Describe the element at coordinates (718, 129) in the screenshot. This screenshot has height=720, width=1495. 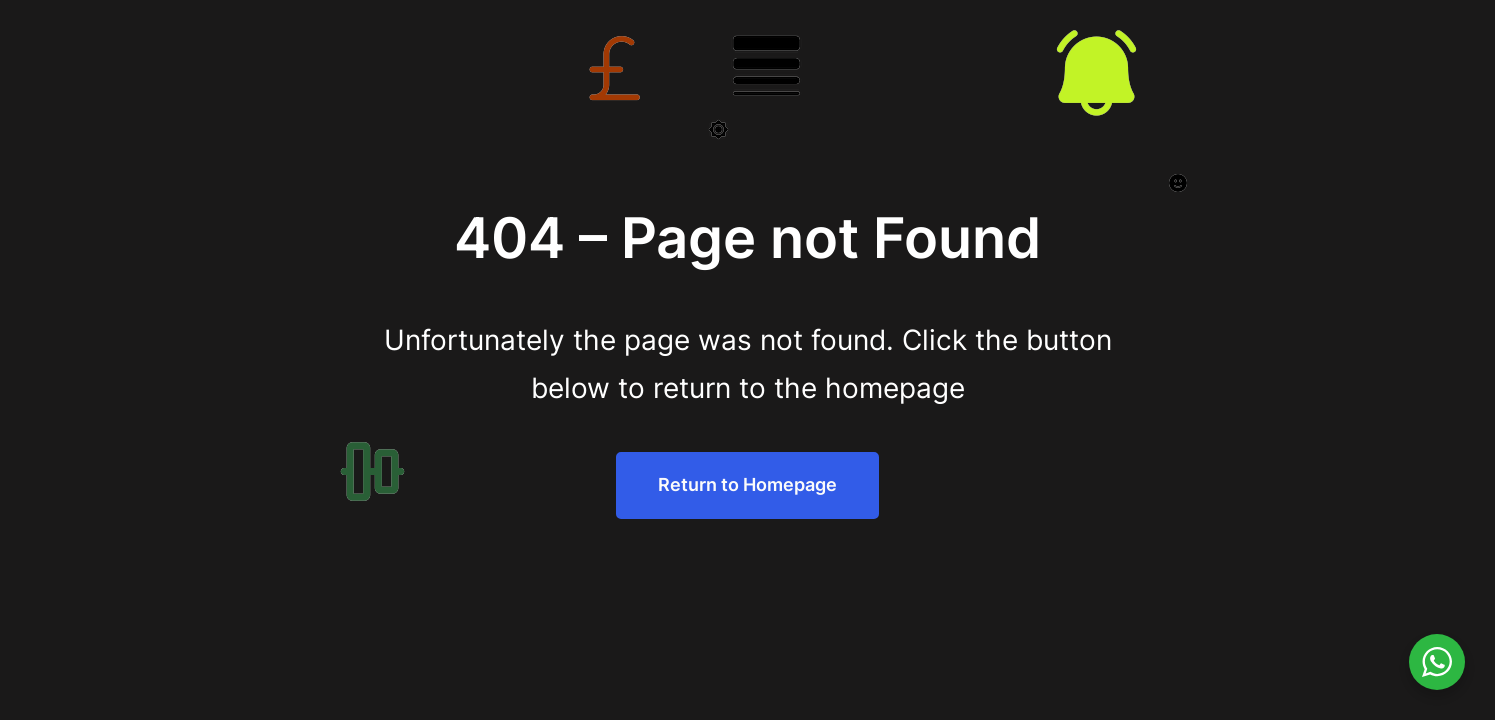
I see `adjust screen brightness settings` at that location.